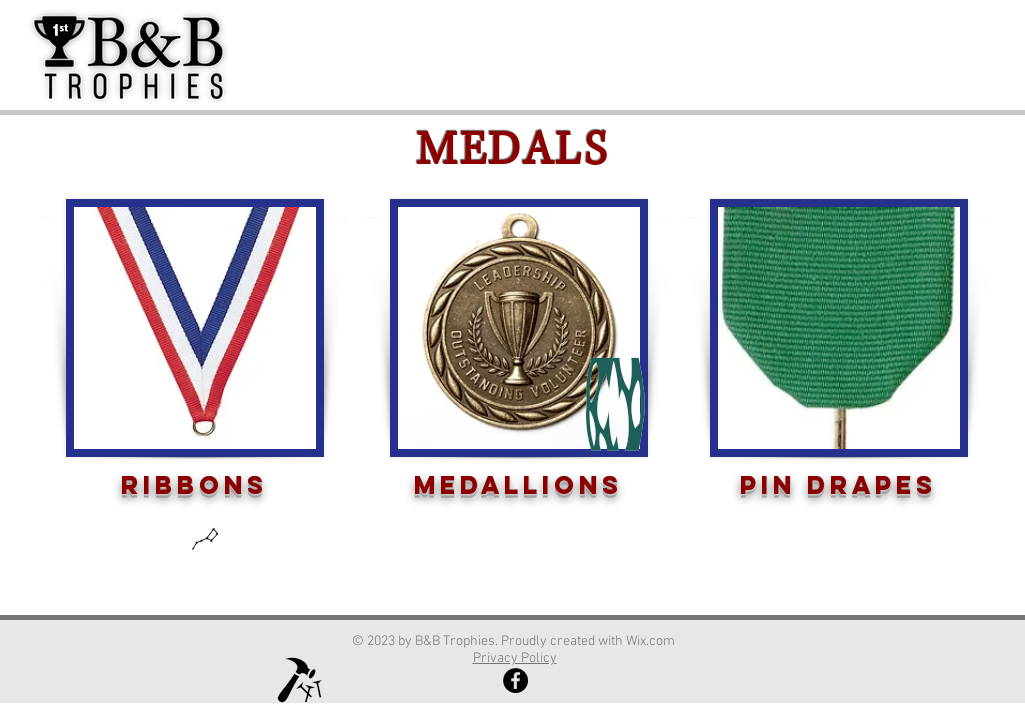  I want to click on view ursa major constellation, so click(205, 539).